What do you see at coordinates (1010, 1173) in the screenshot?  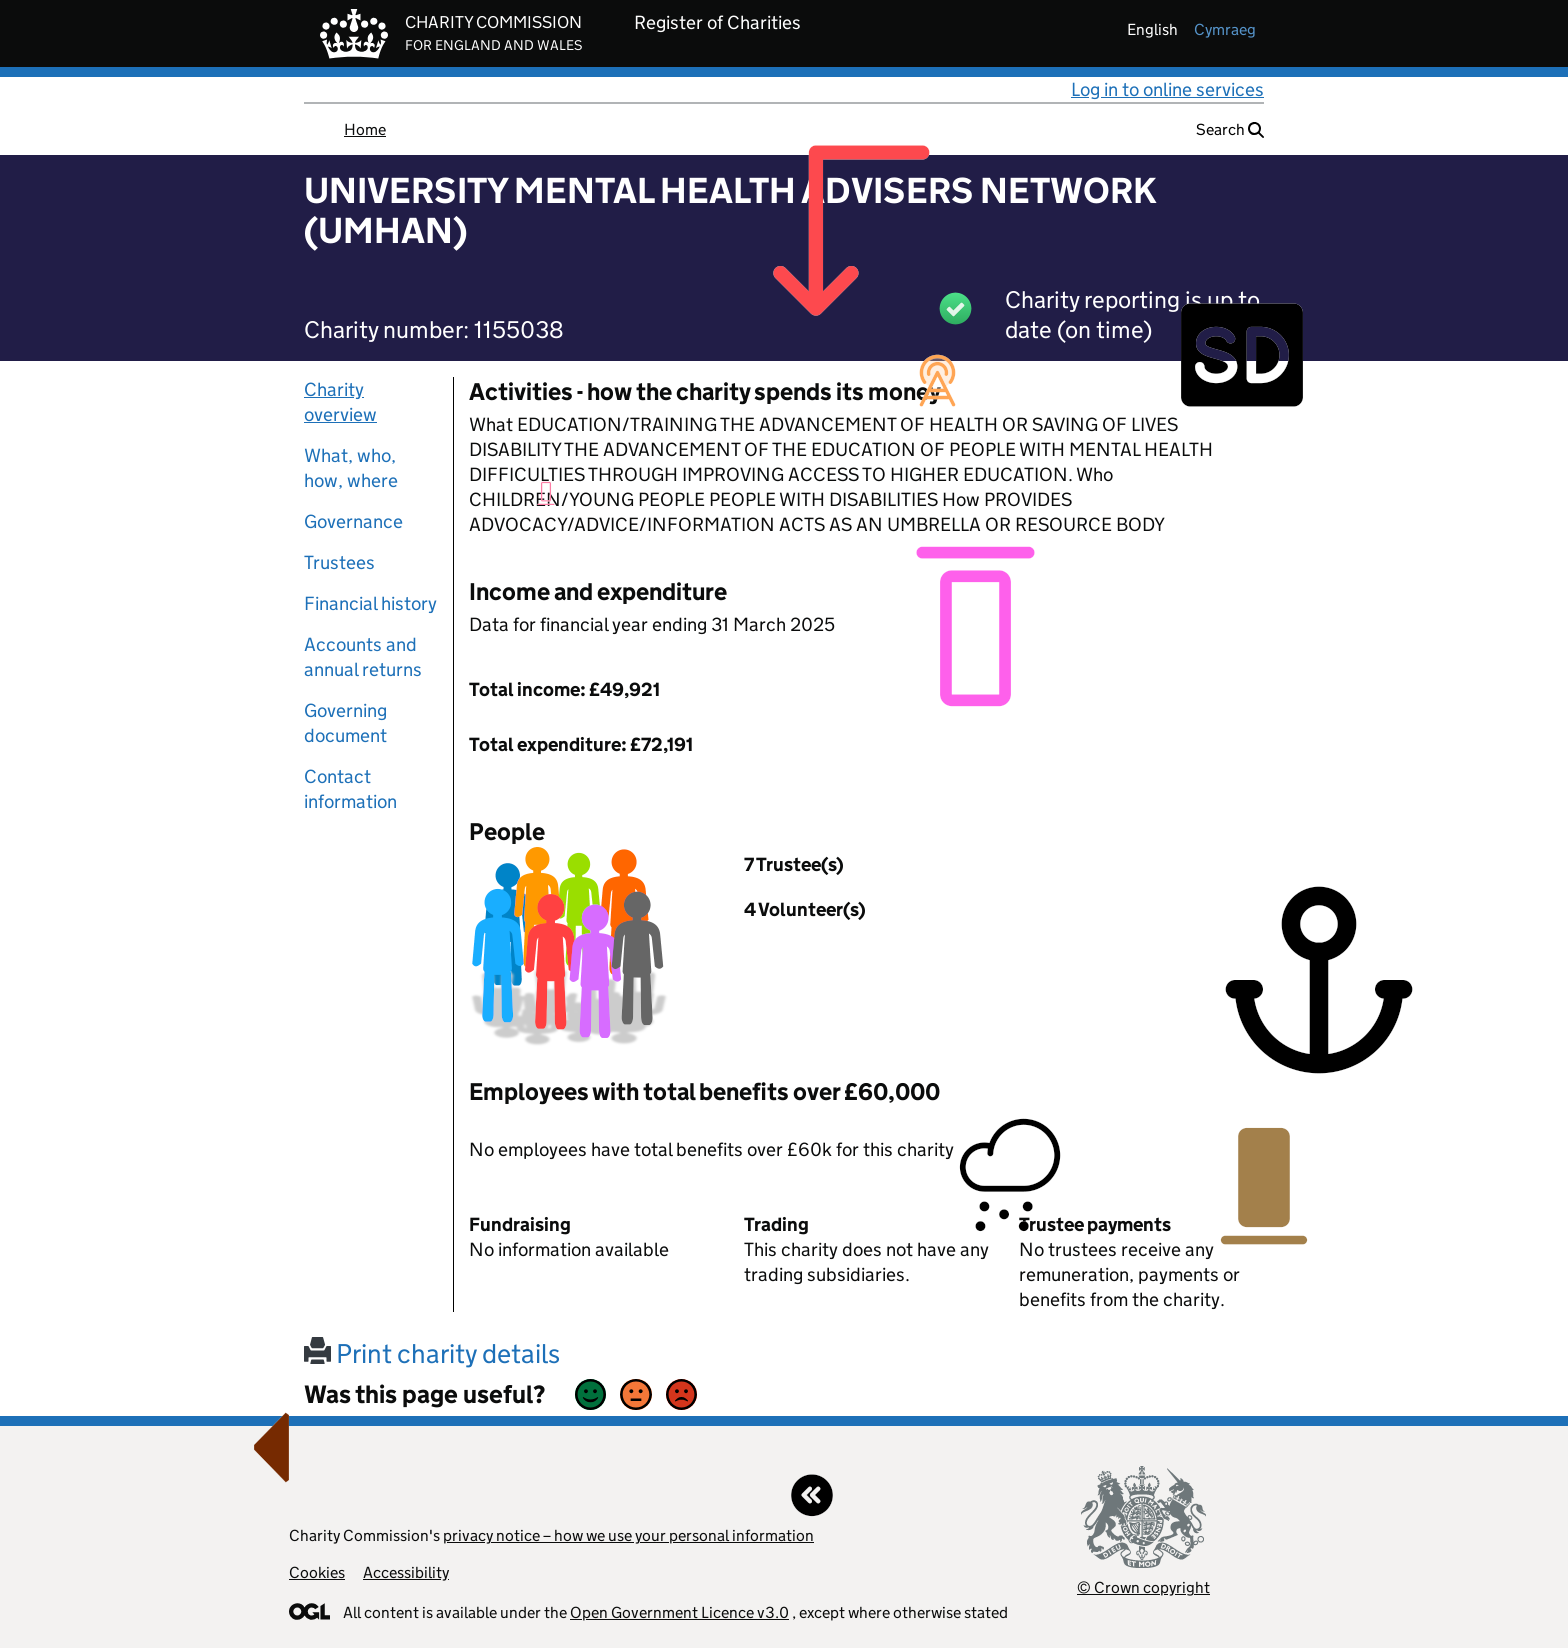 I see `indicates snowy weather conditions` at bounding box center [1010, 1173].